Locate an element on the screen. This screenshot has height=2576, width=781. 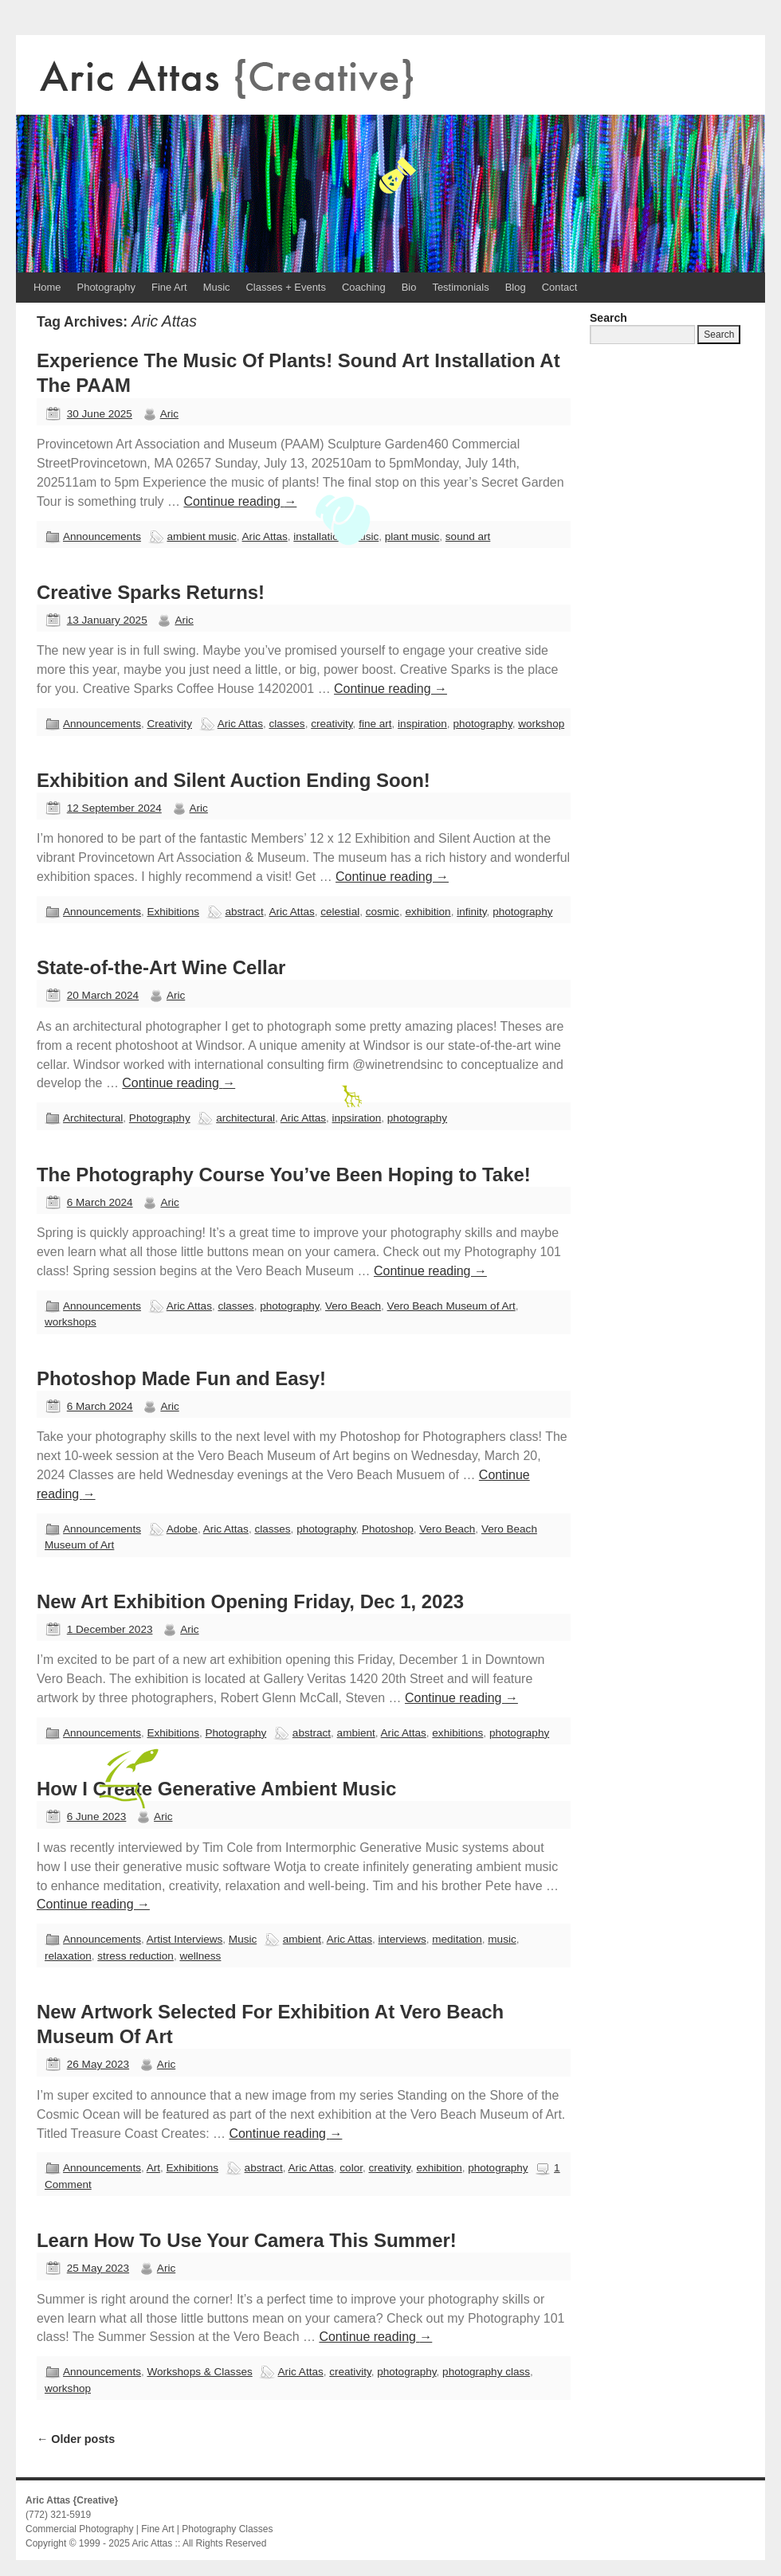
indicates an item or character has escaped is located at coordinates (130, 1778).